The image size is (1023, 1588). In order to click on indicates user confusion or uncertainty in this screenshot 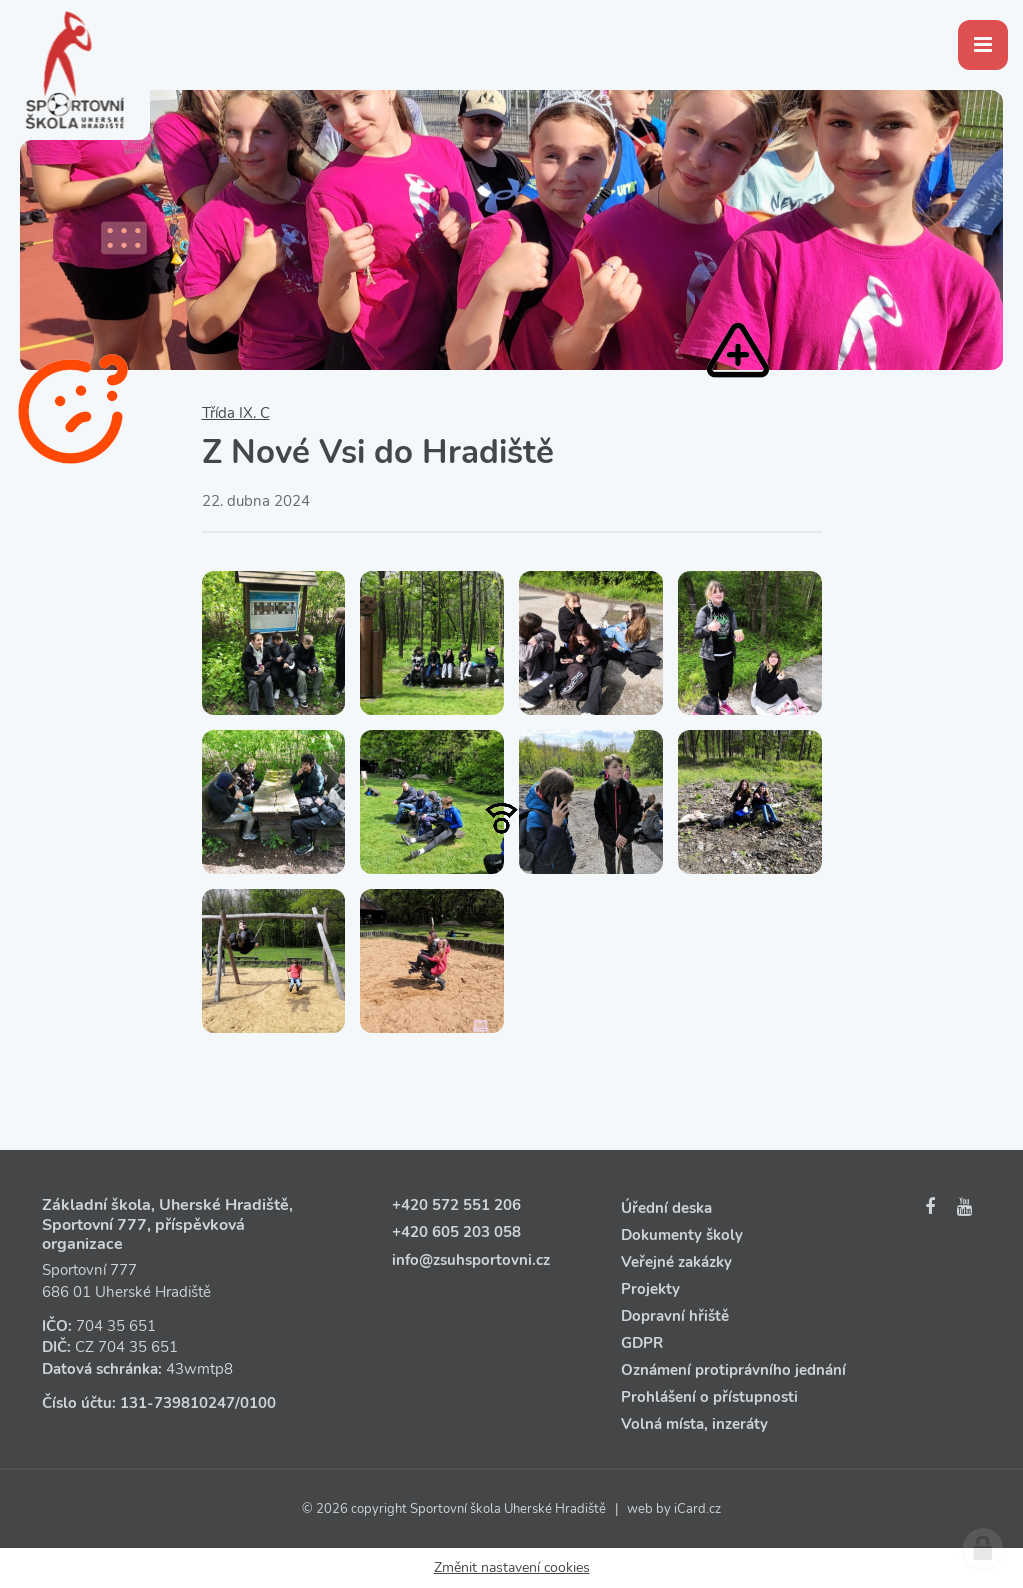, I will do `click(70, 411)`.